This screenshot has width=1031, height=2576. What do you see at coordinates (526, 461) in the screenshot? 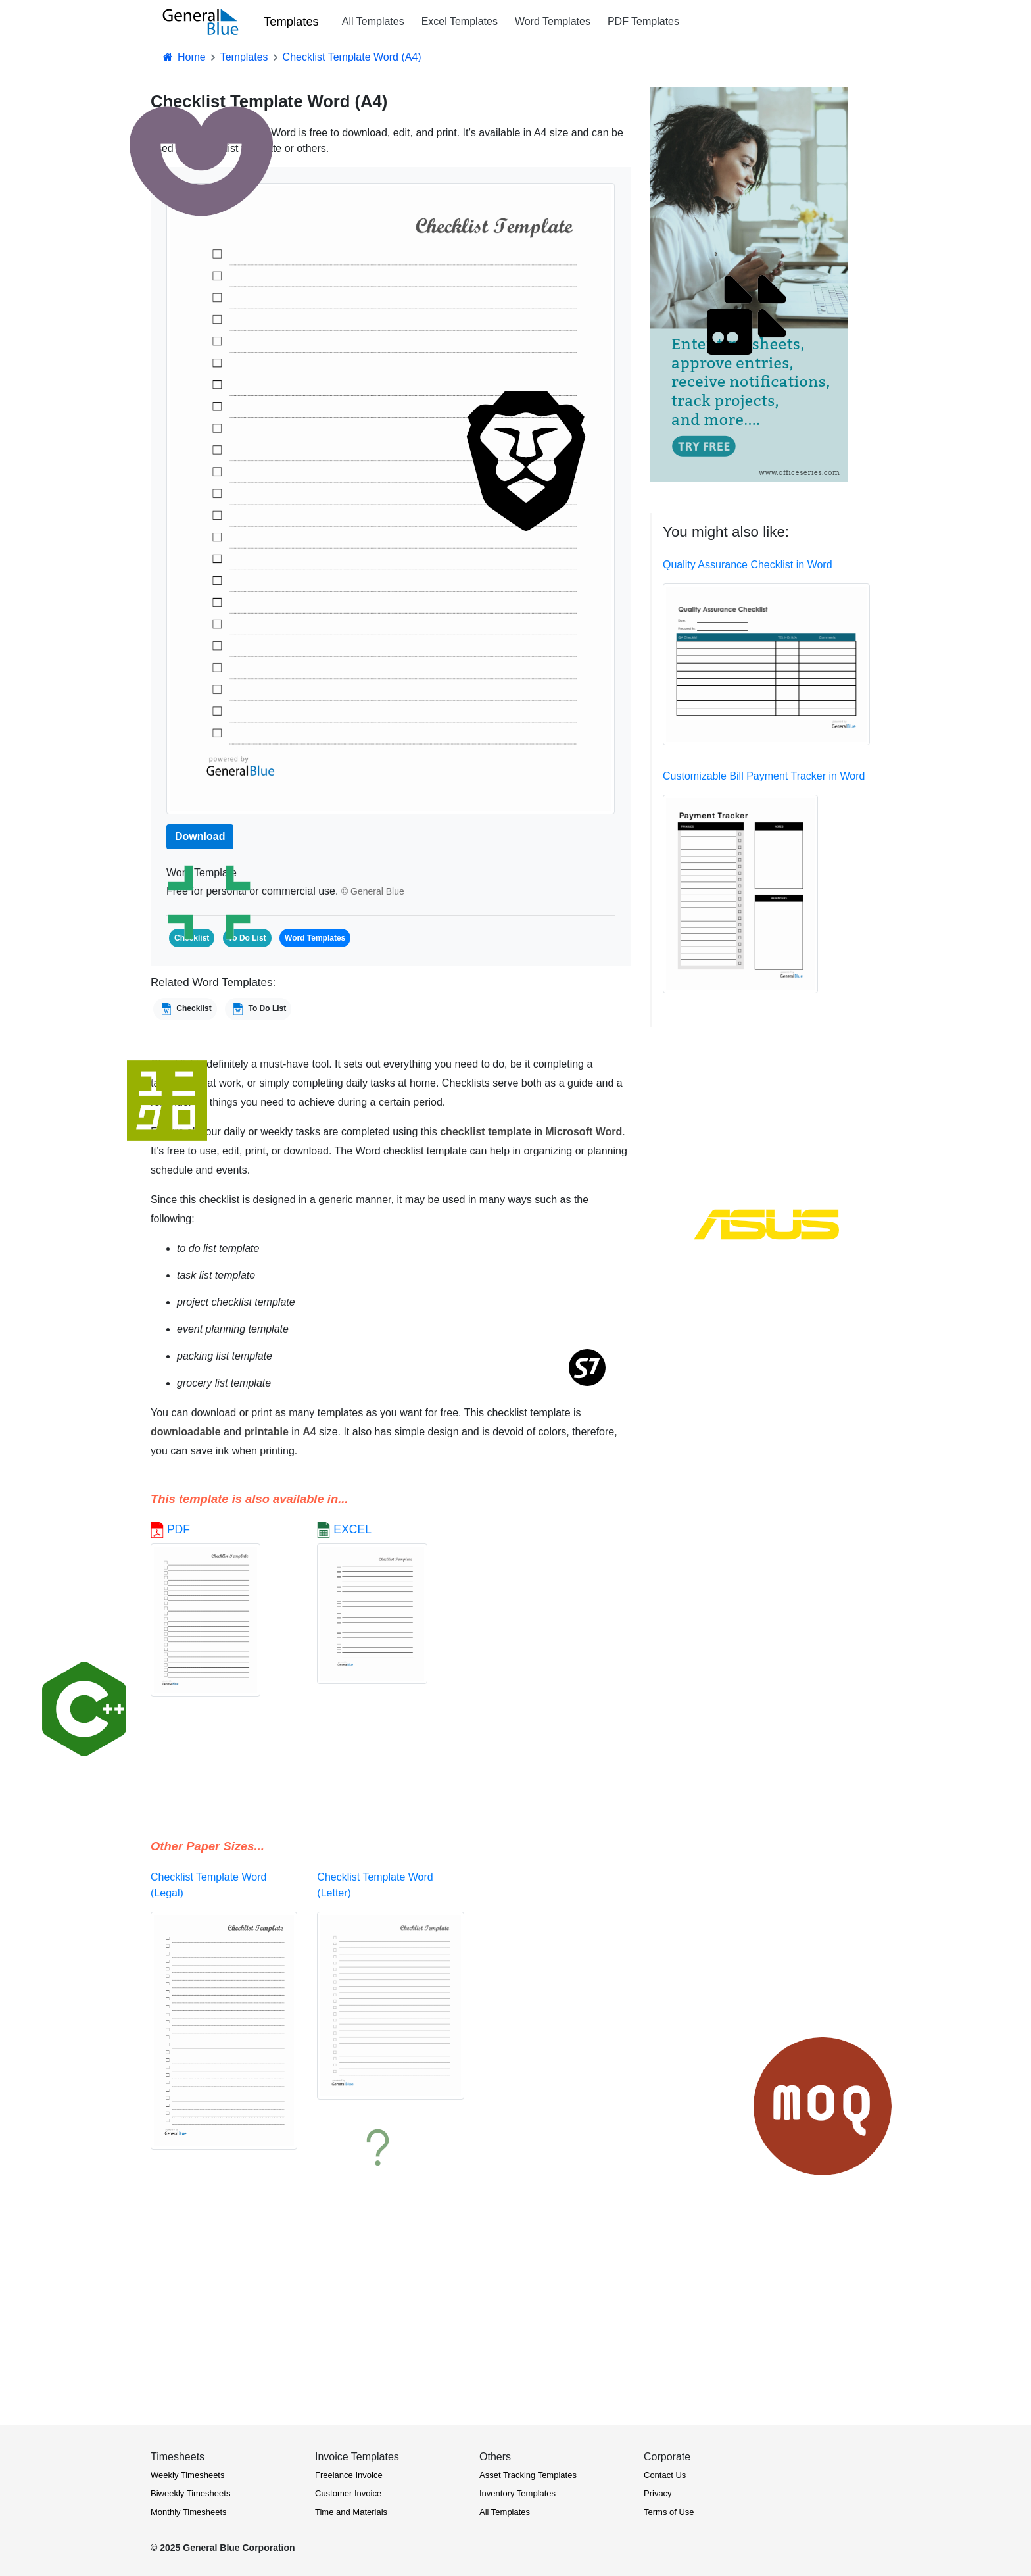
I see `open brave browser` at bounding box center [526, 461].